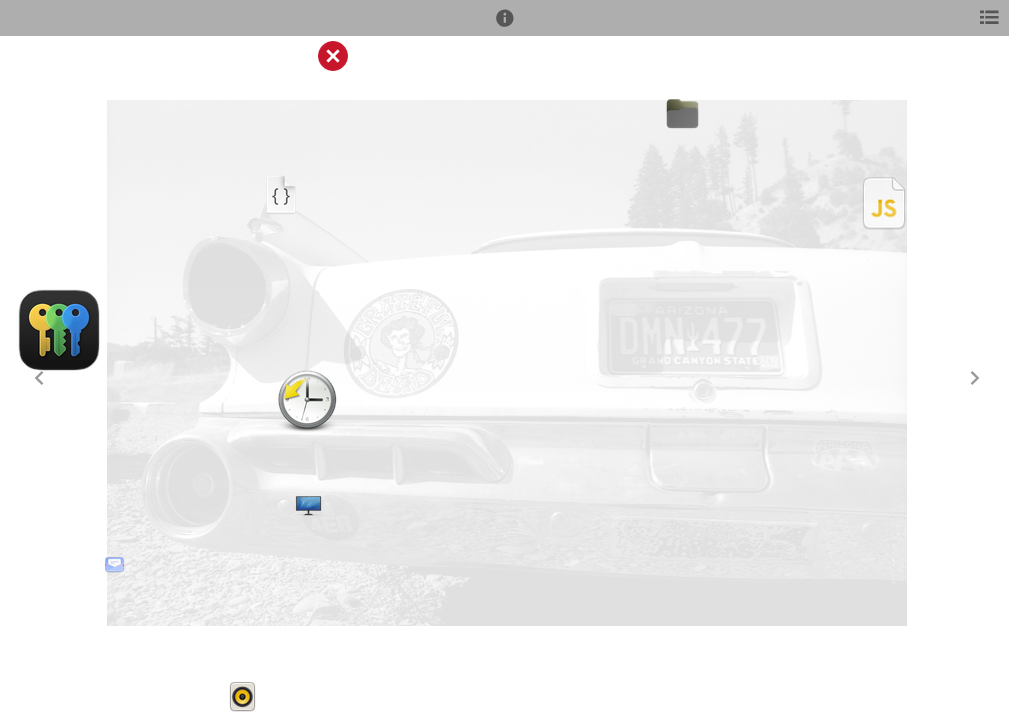 Image resolution: width=1009 pixels, height=720 pixels. What do you see at coordinates (59, 330) in the screenshot?
I see `open the passwords app` at bounding box center [59, 330].